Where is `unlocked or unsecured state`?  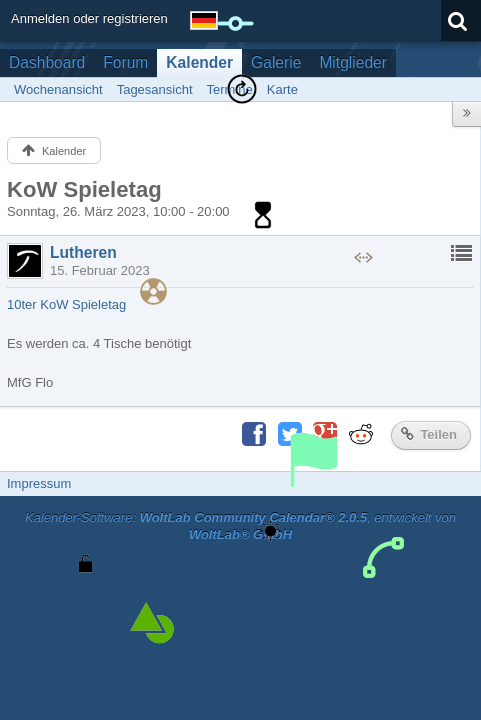
unlocked or unsecured state is located at coordinates (85, 563).